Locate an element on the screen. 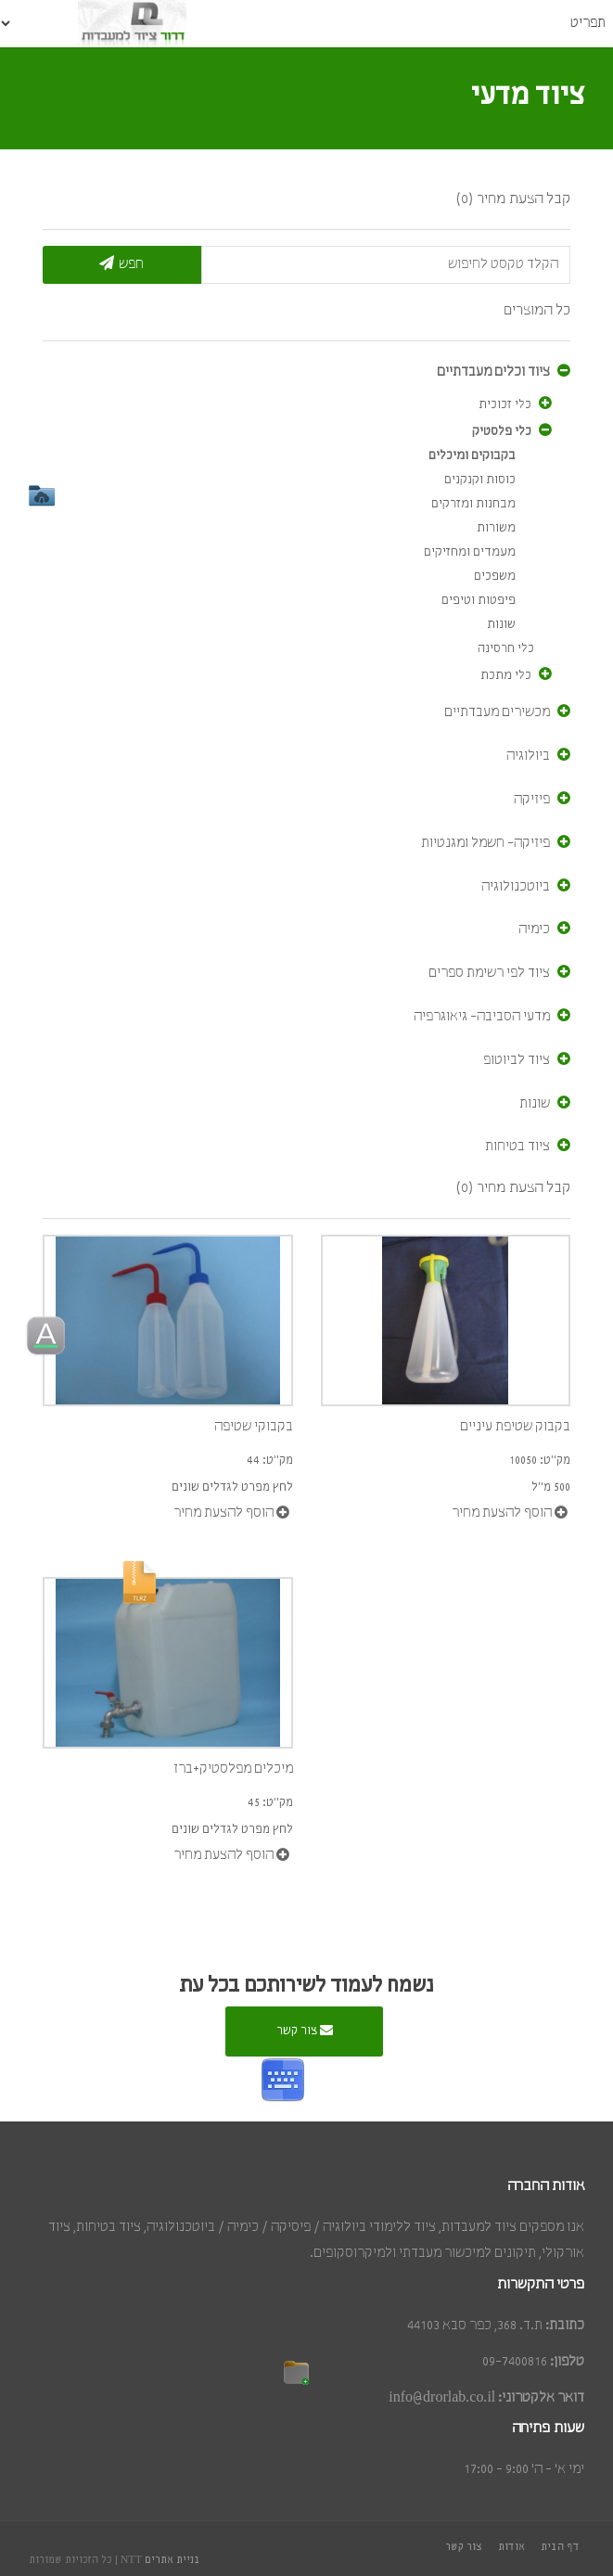 The height and width of the screenshot is (2576, 613). open downloads folder is located at coordinates (42, 496).